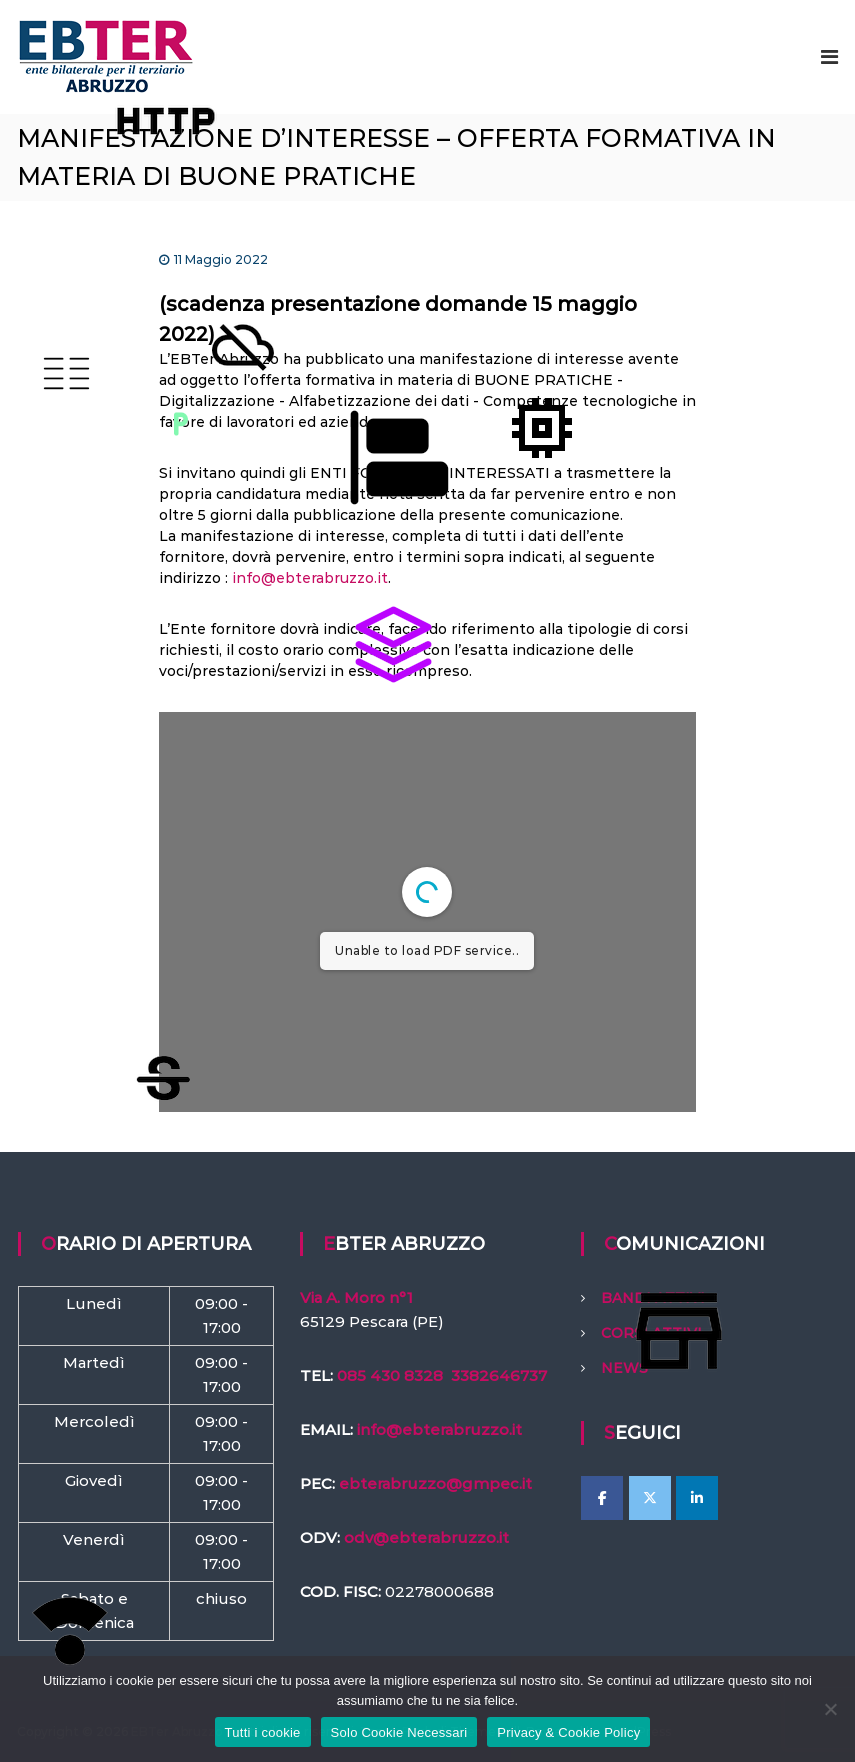 The height and width of the screenshot is (1762, 855). What do you see at coordinates (679, 1331) in the screenshot?
I see `browse or open the store` at bounding box center [679, 1331].